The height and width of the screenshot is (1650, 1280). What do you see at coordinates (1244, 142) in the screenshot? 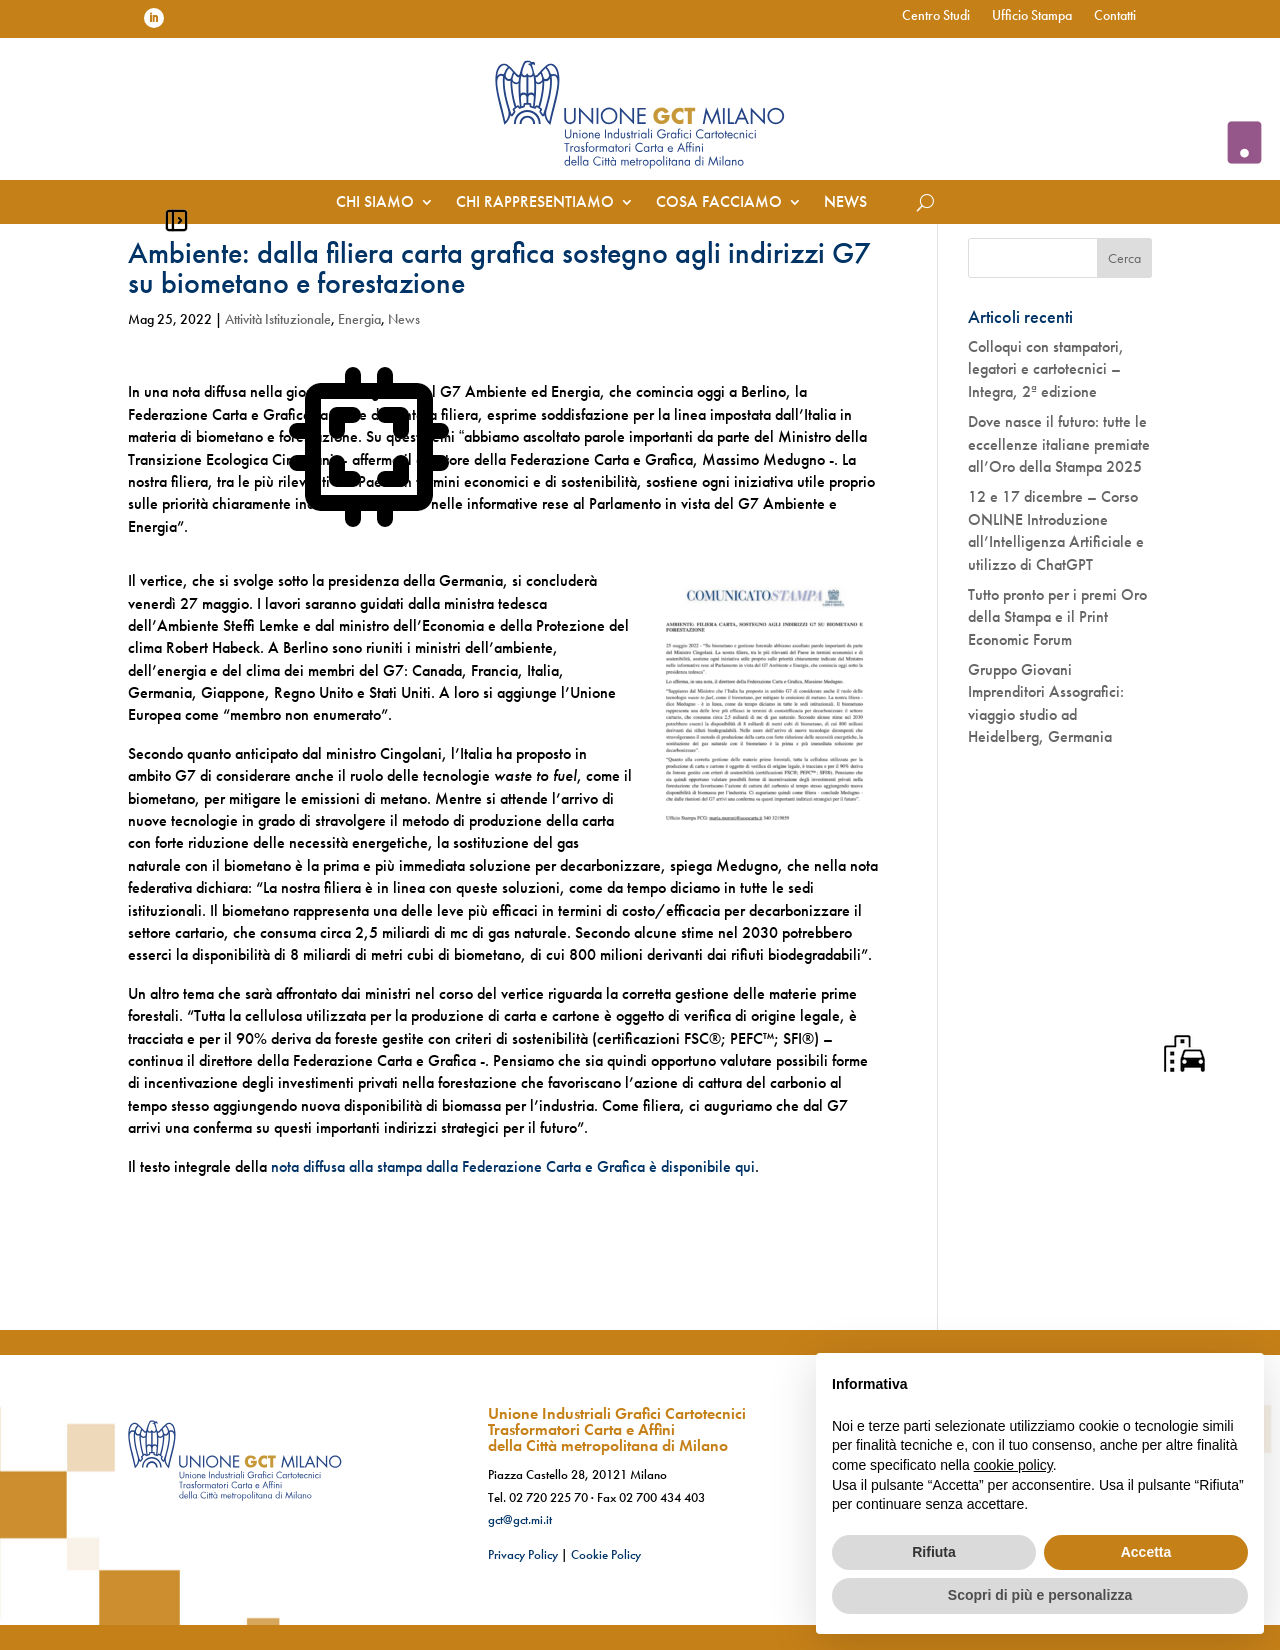
I see `access tablet device settings` at bounding box center [1244, 142].